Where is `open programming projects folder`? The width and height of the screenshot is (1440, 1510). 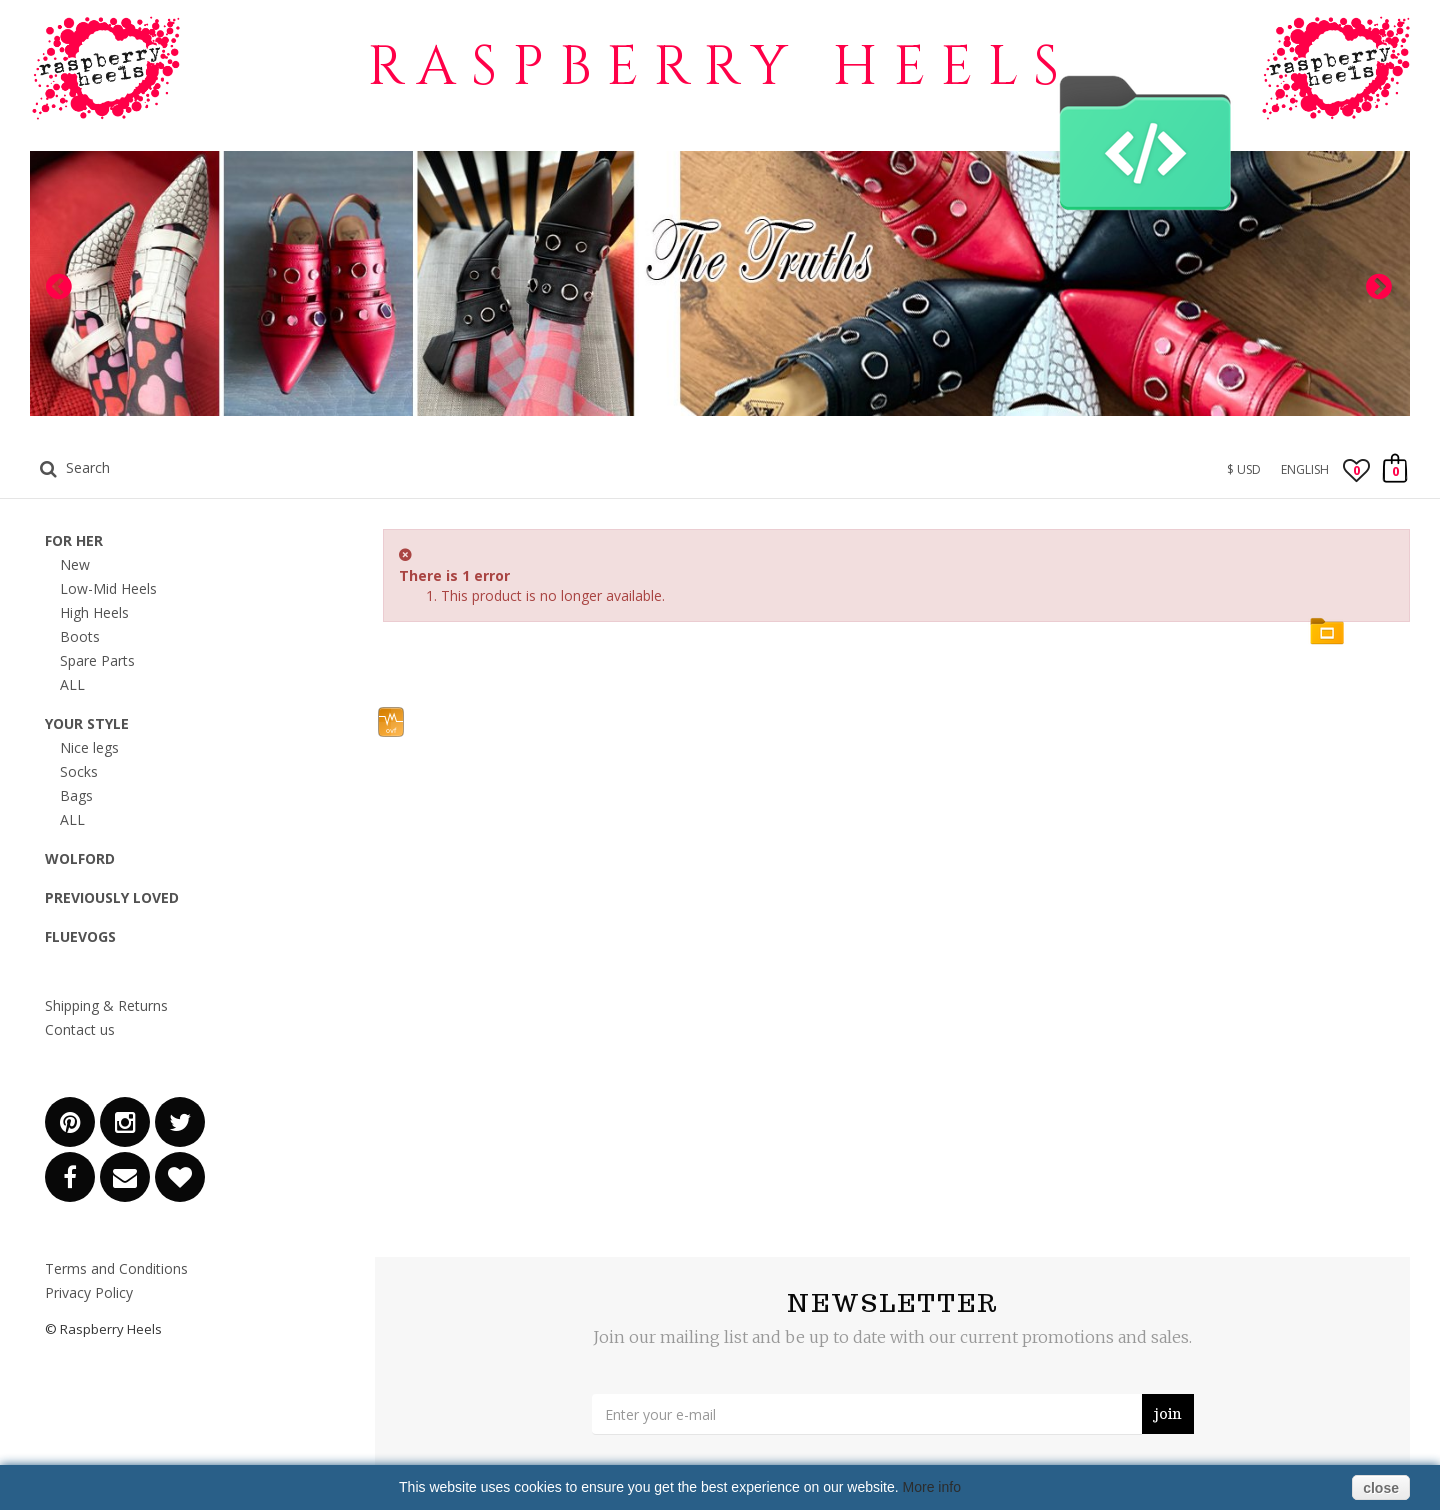 open programming projects folder is located at coordinates (1144, 147).